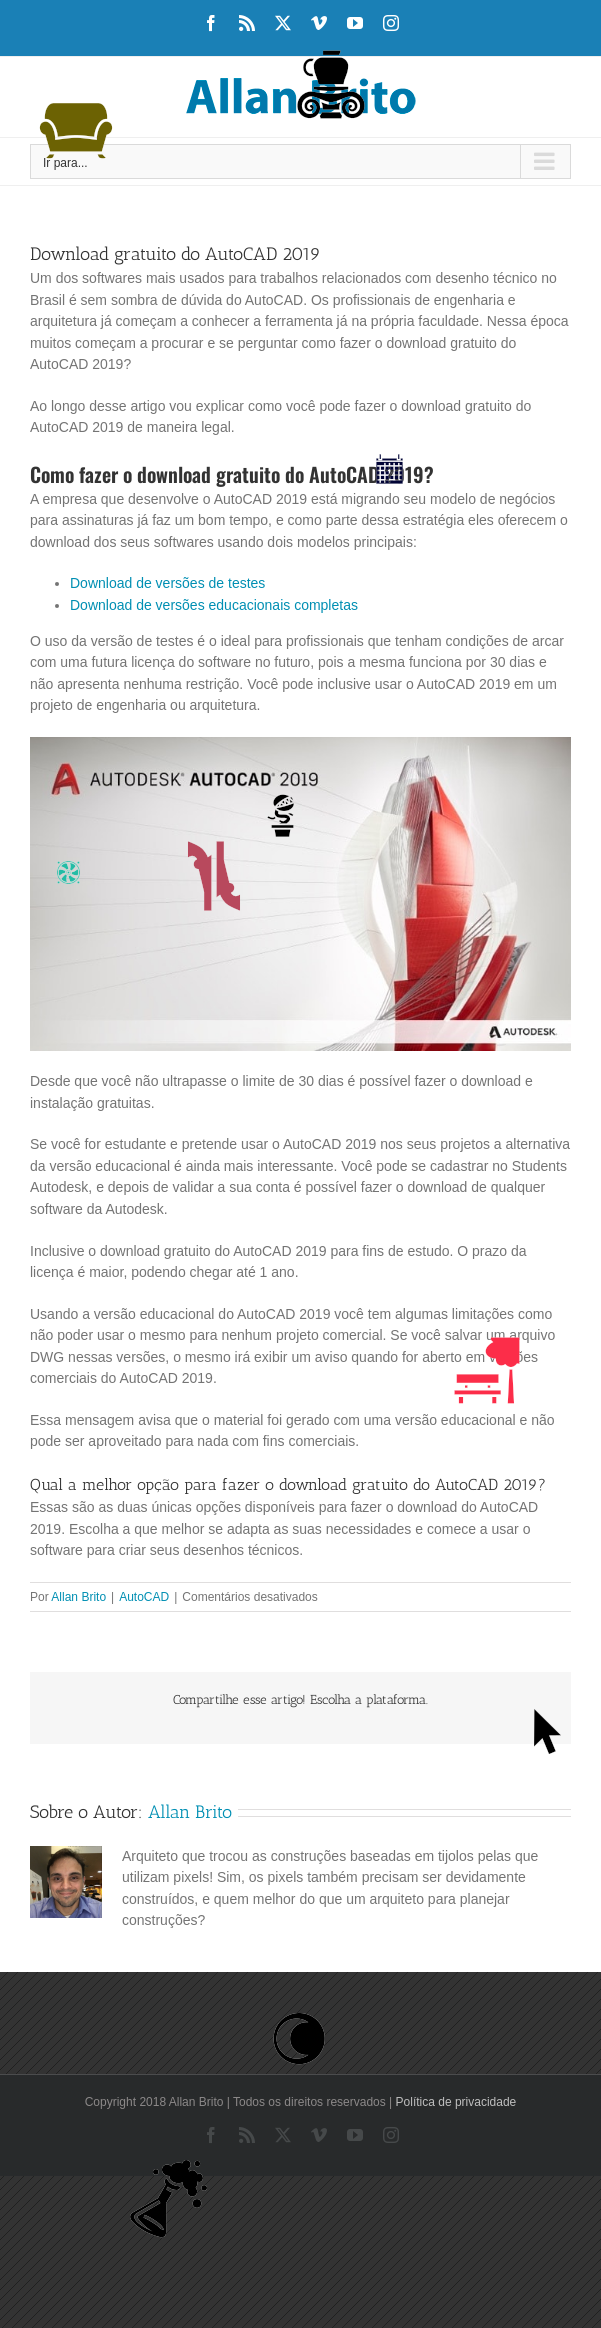  What do you see at coordinates (389, 470) in the screenshot?
I see `view or open the calendar` at bounding box center [389, 470].